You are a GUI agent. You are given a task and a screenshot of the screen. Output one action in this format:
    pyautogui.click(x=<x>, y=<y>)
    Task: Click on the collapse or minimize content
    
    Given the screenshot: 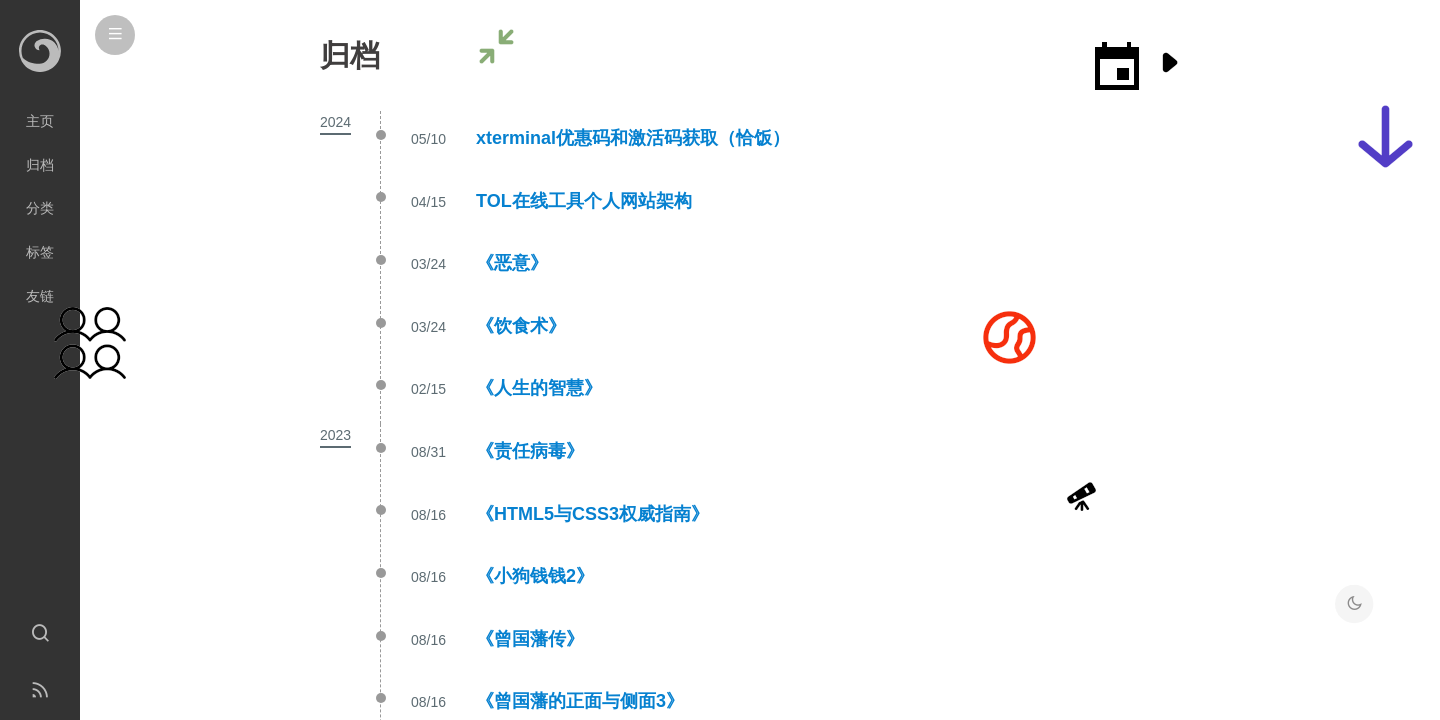 What is the action you would take?
    pyautogui.click(x=496, y=46)
    